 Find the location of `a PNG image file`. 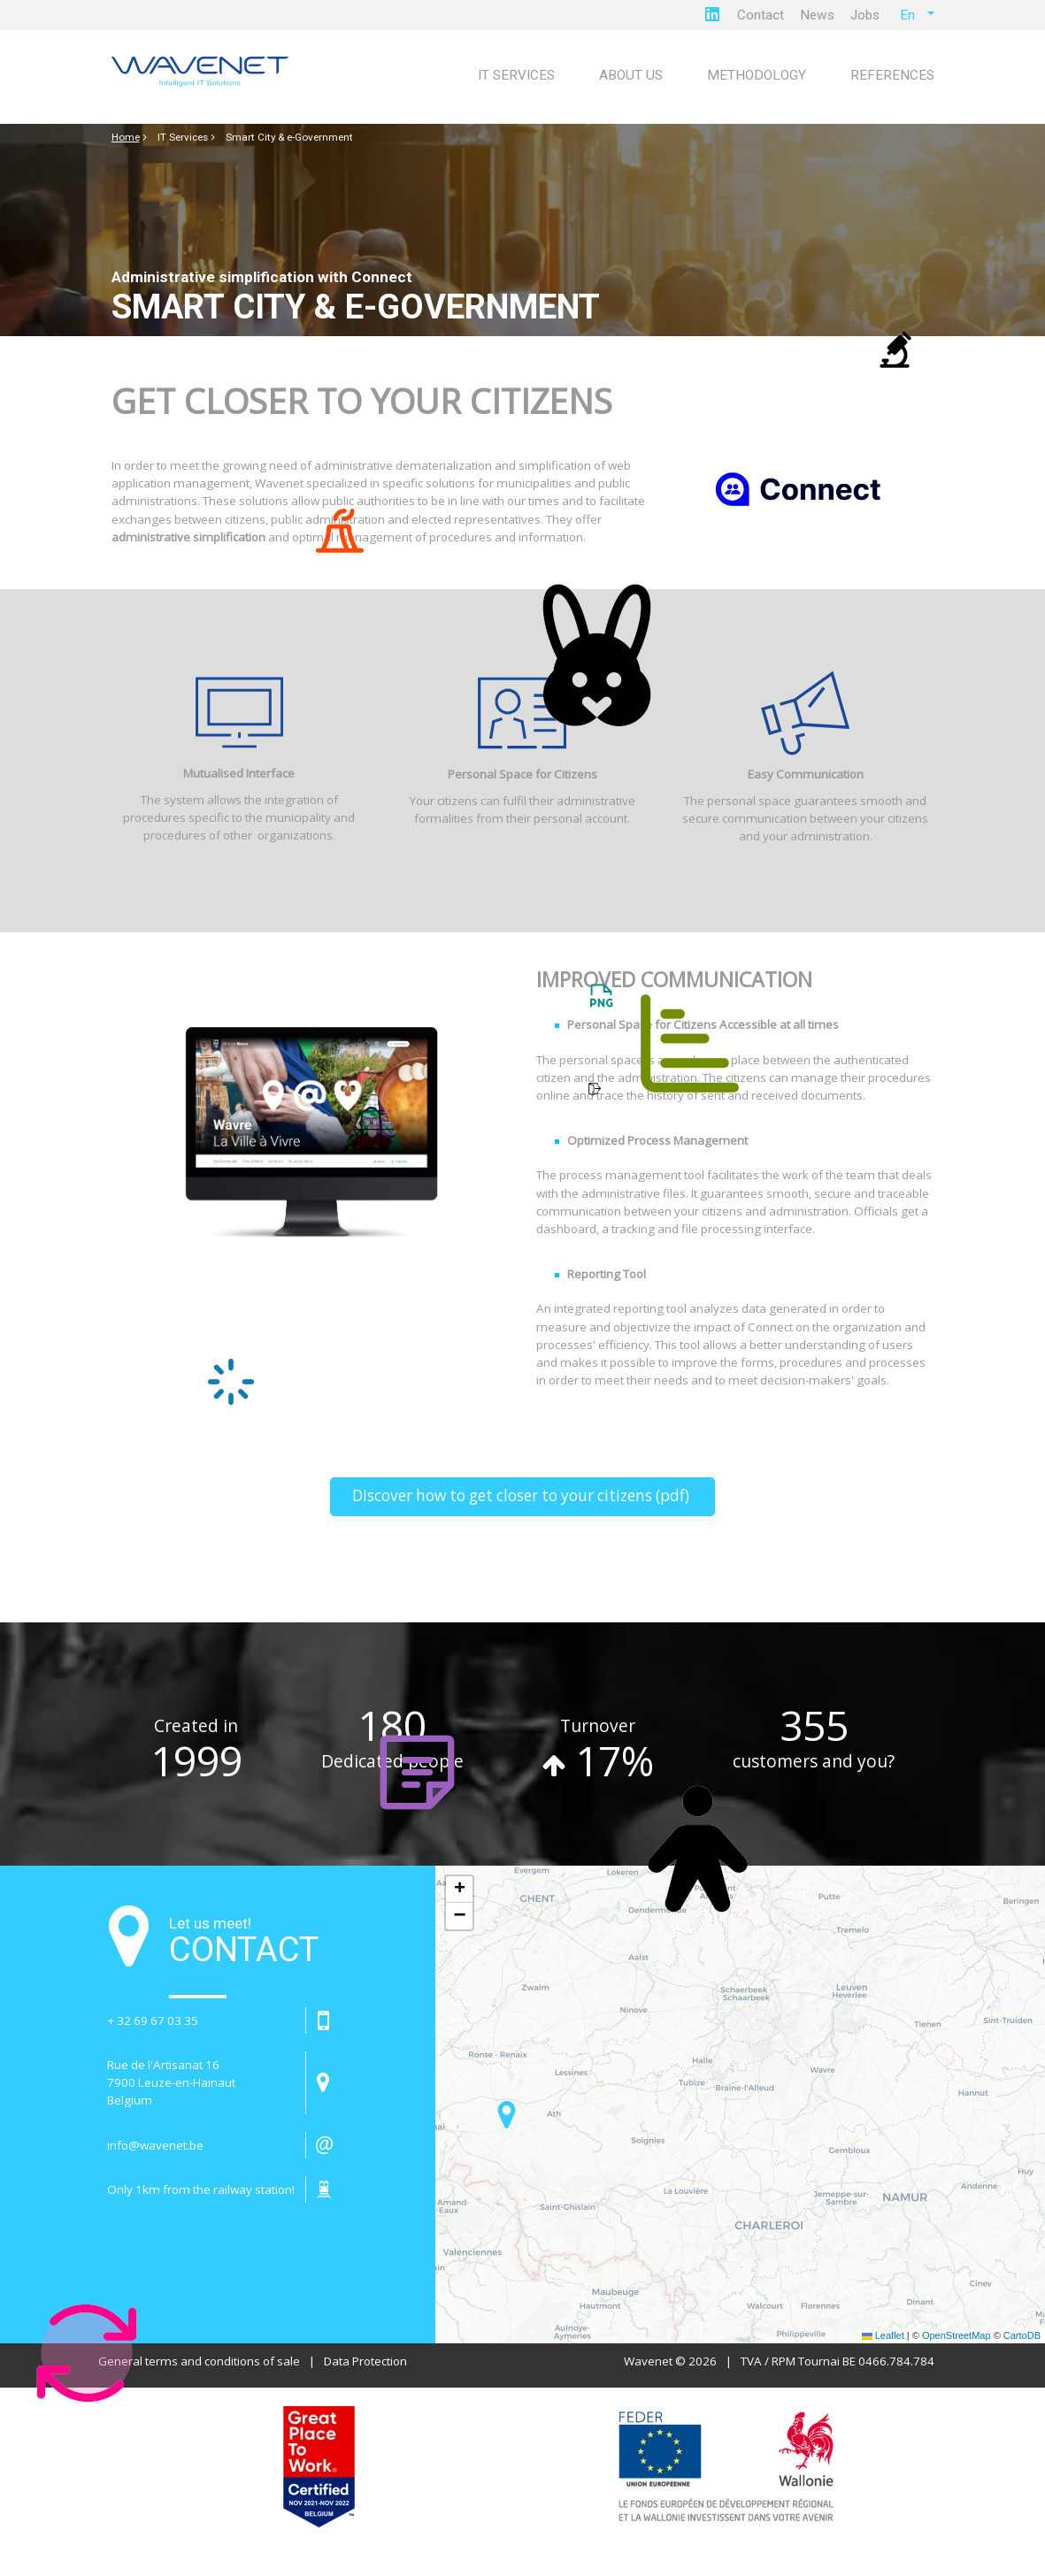

a PNG image file is located at coordinates (601, 996).